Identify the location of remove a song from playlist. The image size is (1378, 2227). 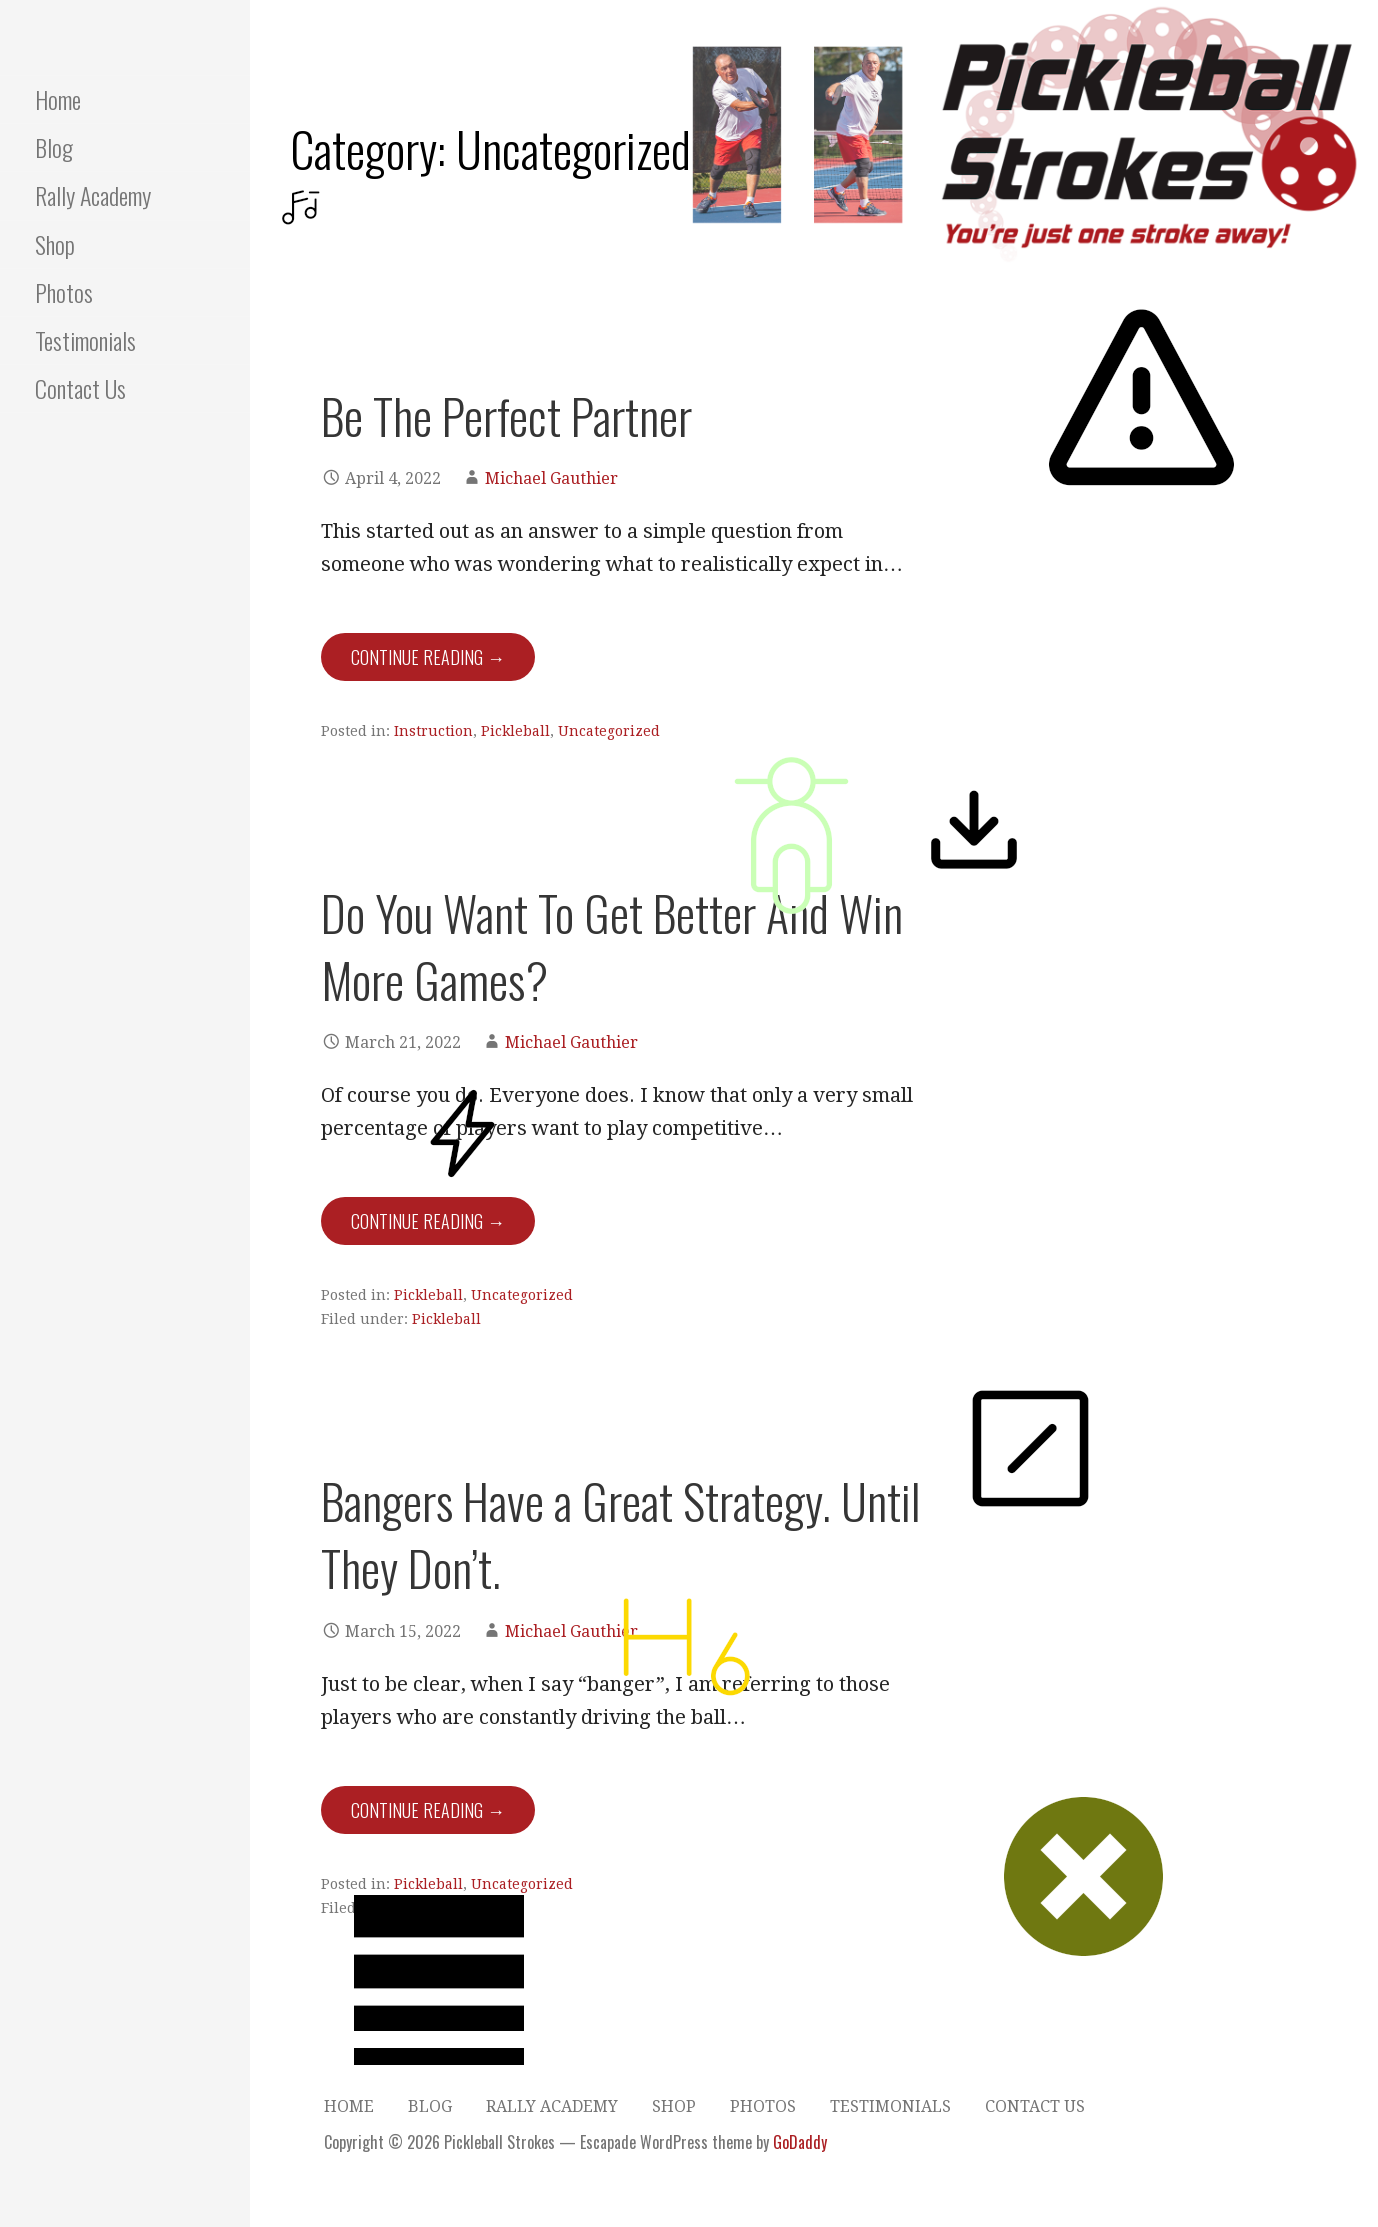
(301, 206).